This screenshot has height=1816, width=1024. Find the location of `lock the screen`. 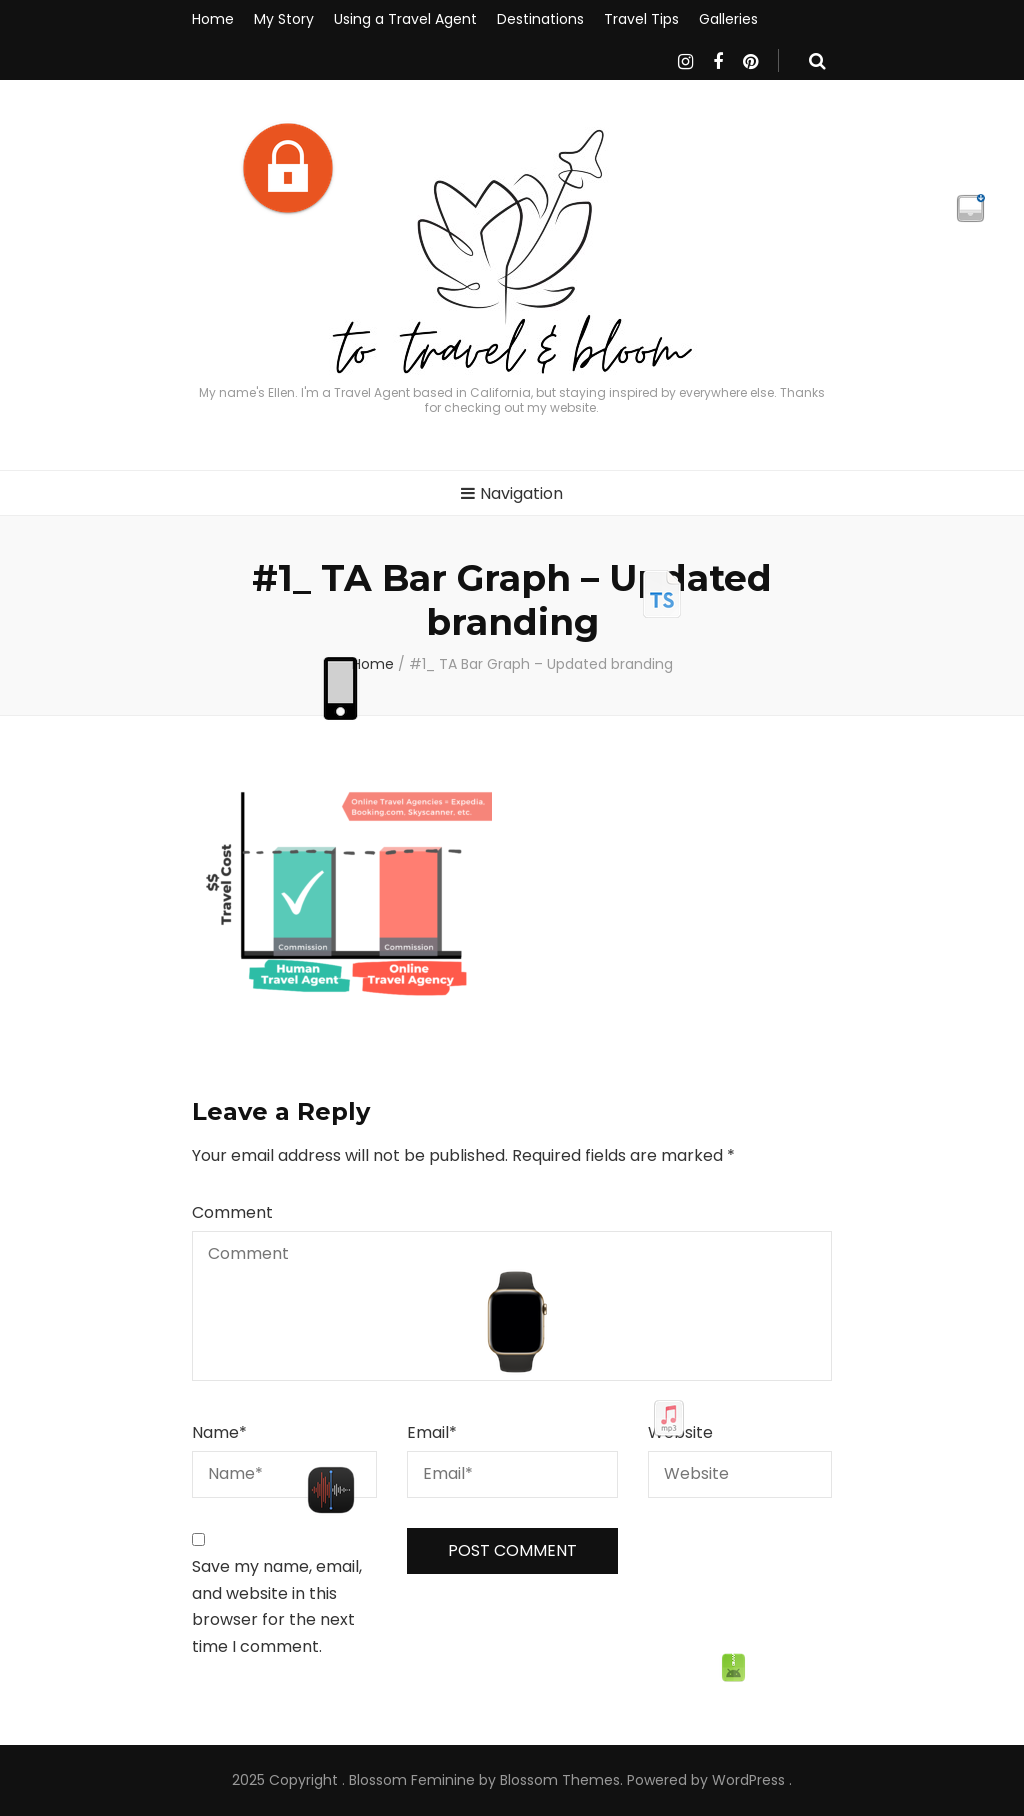

lock the screen is located at coordinates (288, 168).